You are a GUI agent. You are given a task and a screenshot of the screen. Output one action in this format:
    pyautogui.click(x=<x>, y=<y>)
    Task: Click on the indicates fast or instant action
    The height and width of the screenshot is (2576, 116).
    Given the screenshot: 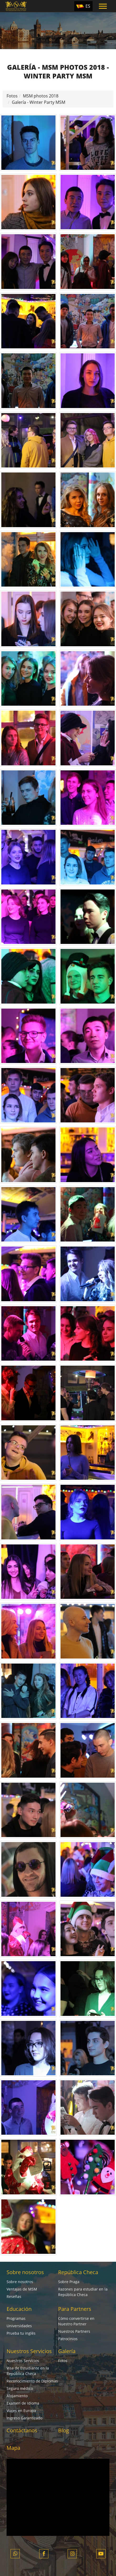 What is the action you would take?
    pyautogui.click(x=97, y=1658)
    